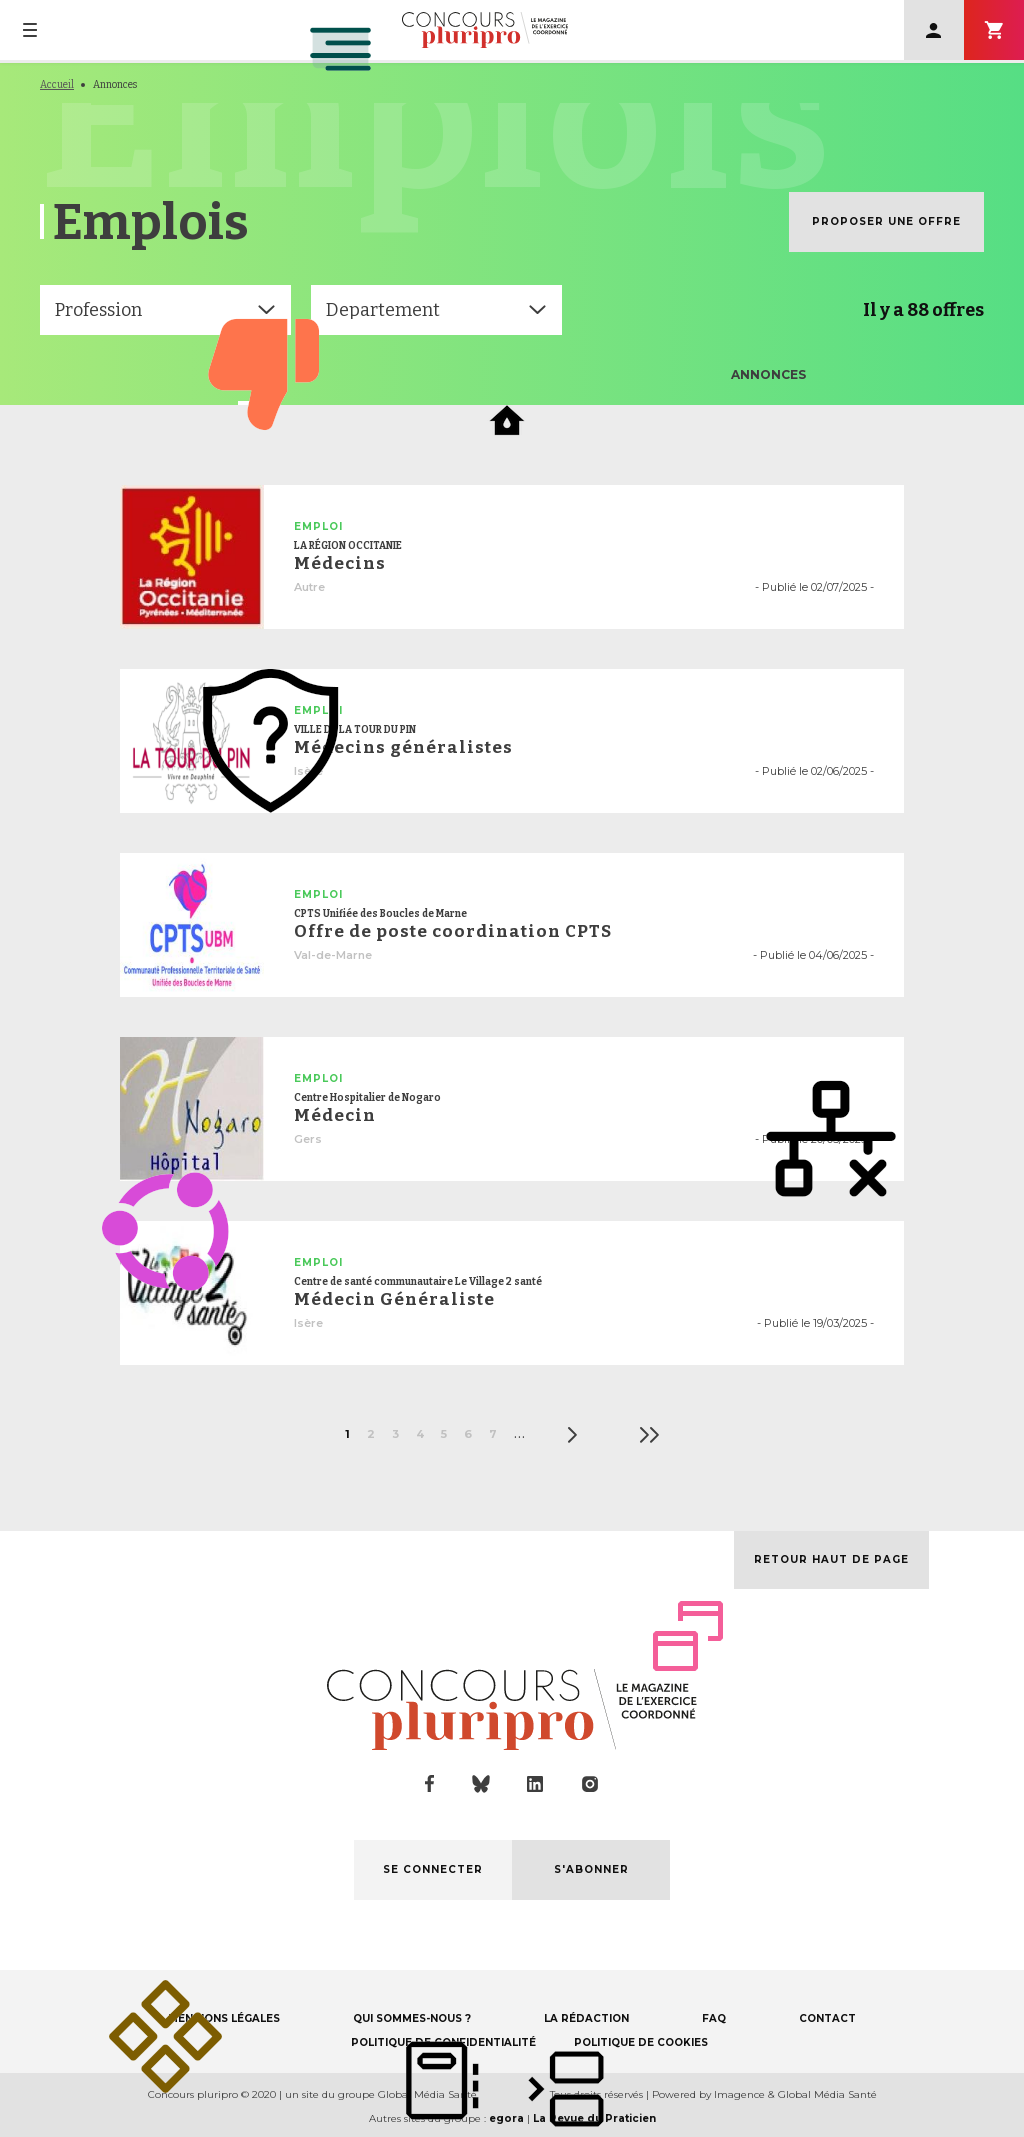  I want to click on report water damage to a property, so click(507, 421).